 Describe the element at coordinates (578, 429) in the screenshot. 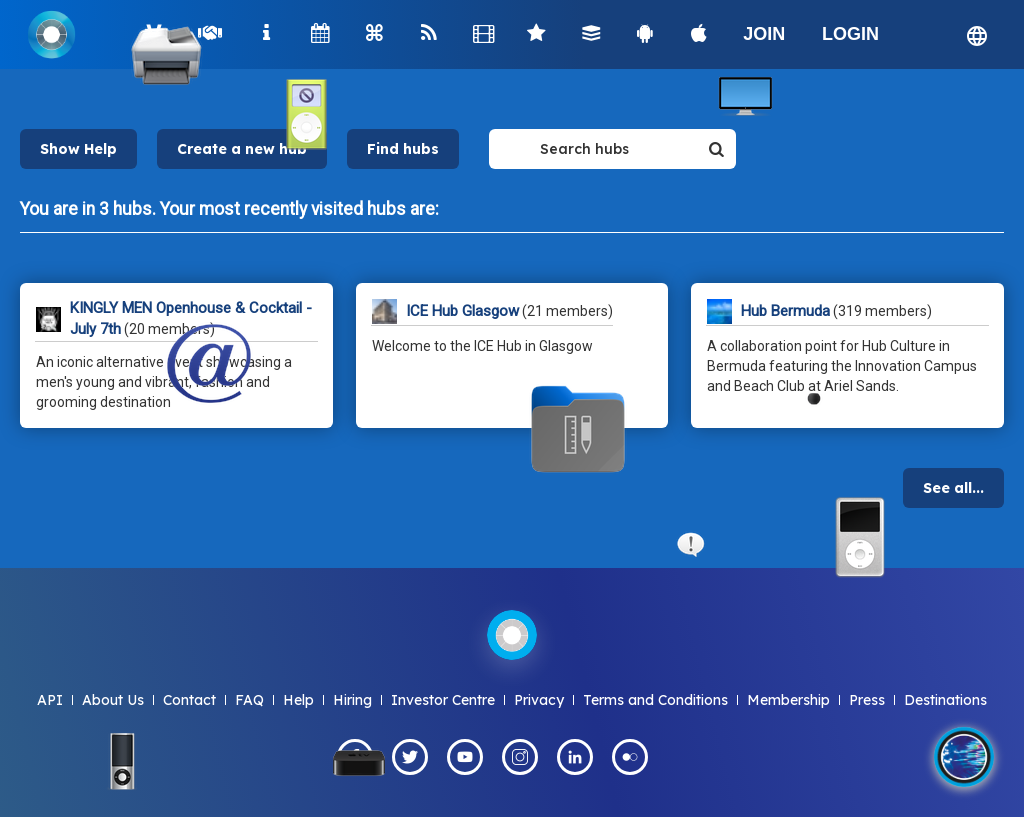

I see `open templates folder` at that location.